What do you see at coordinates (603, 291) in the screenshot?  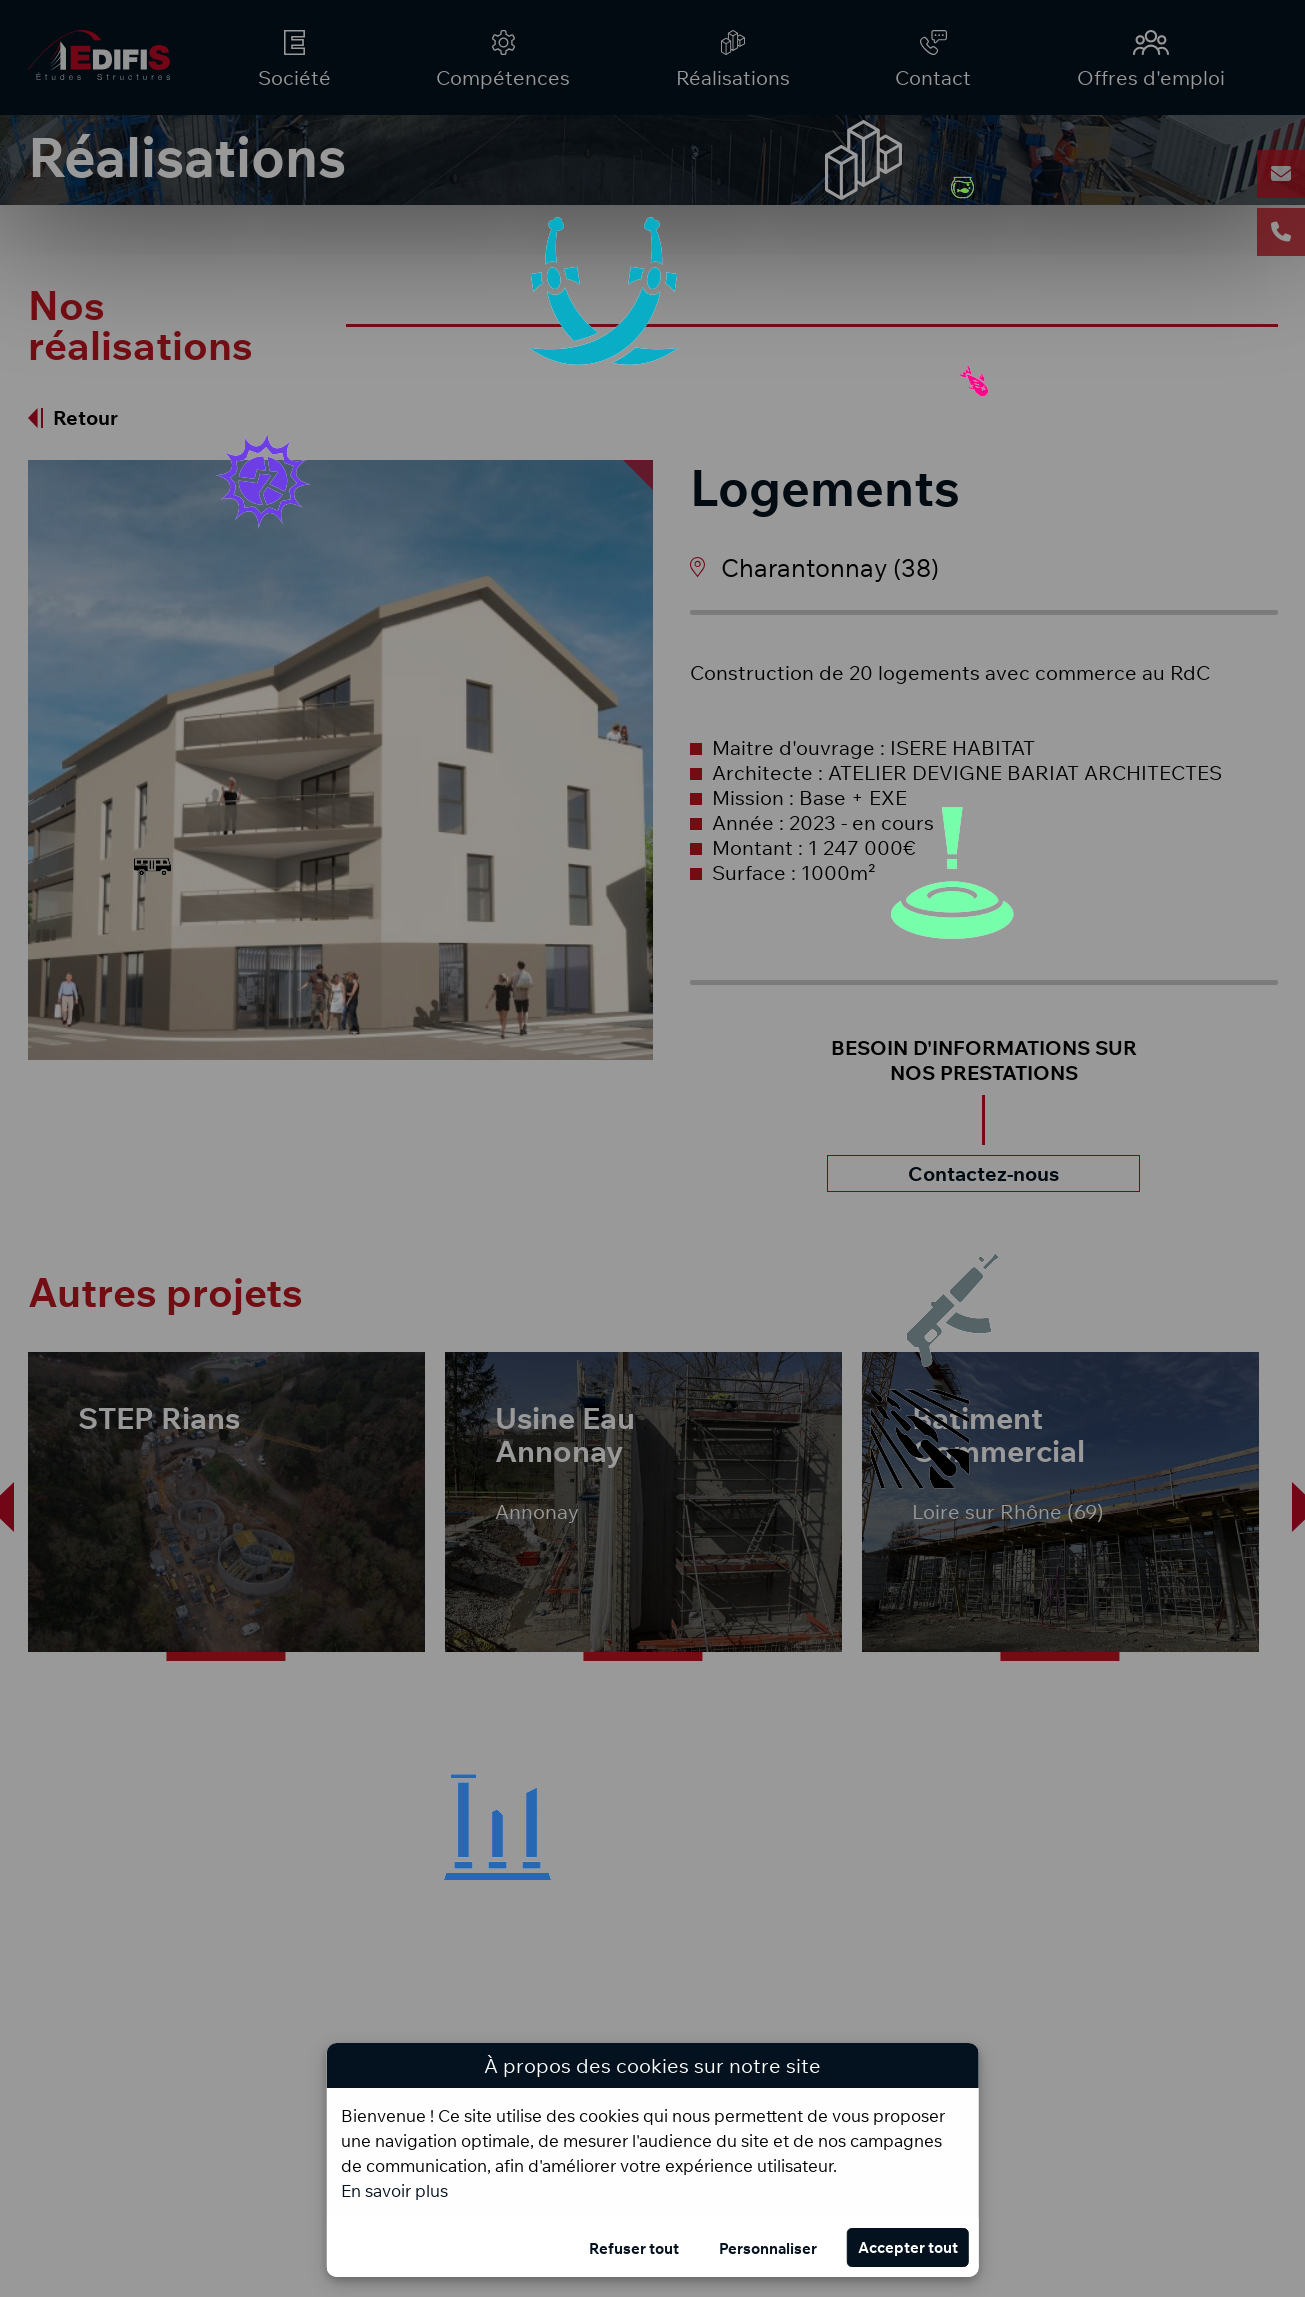 I see `activate whirlwind or spinning attack ability` at bounding box center [603, 291].